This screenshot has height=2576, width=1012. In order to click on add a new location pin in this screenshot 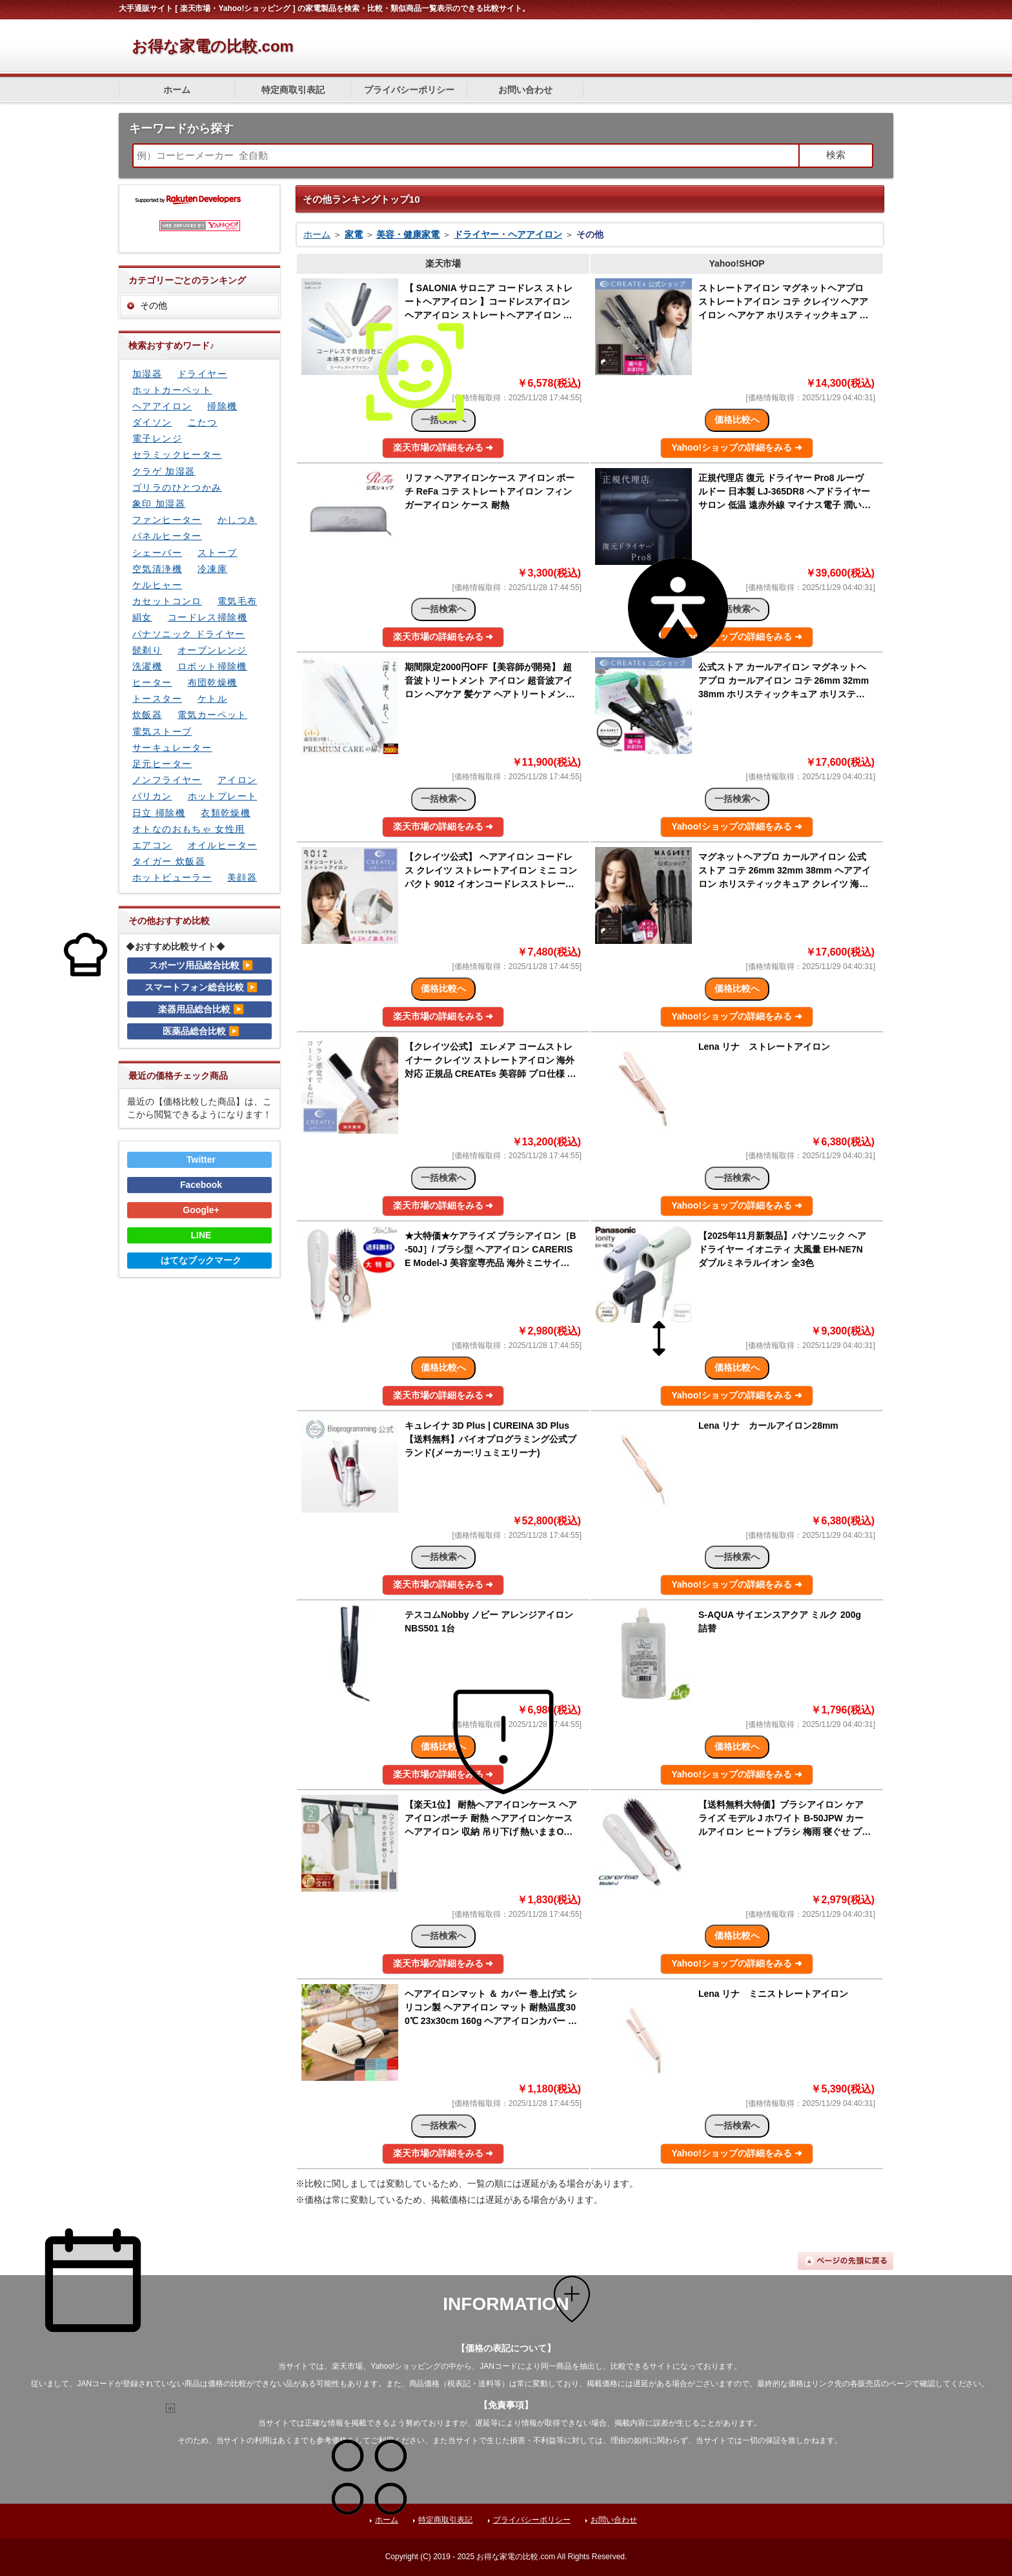, I will do `click(572, 2299)`.